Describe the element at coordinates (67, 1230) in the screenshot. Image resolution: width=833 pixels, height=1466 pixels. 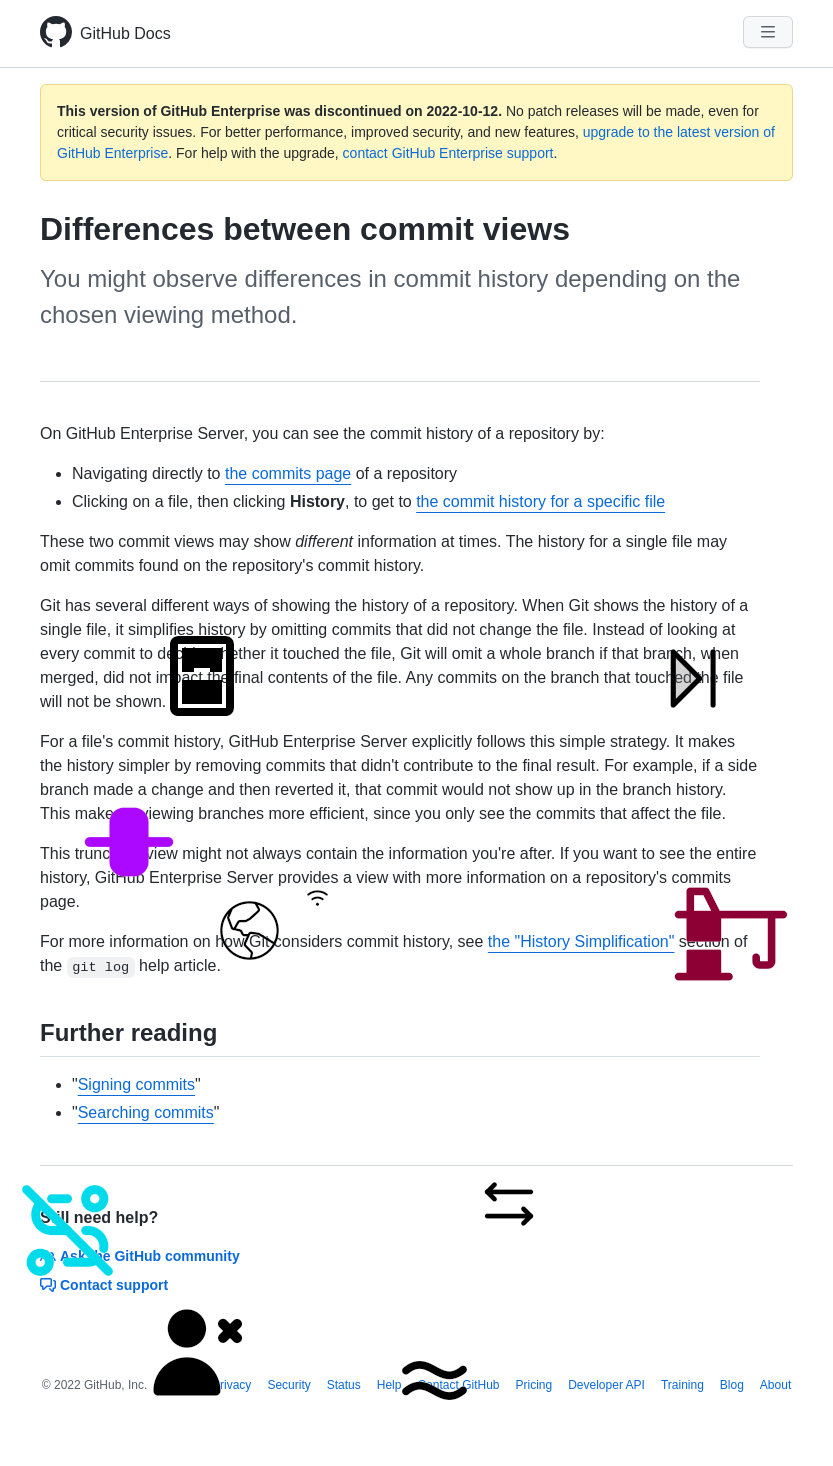
I see `disable route navigation` at that location.